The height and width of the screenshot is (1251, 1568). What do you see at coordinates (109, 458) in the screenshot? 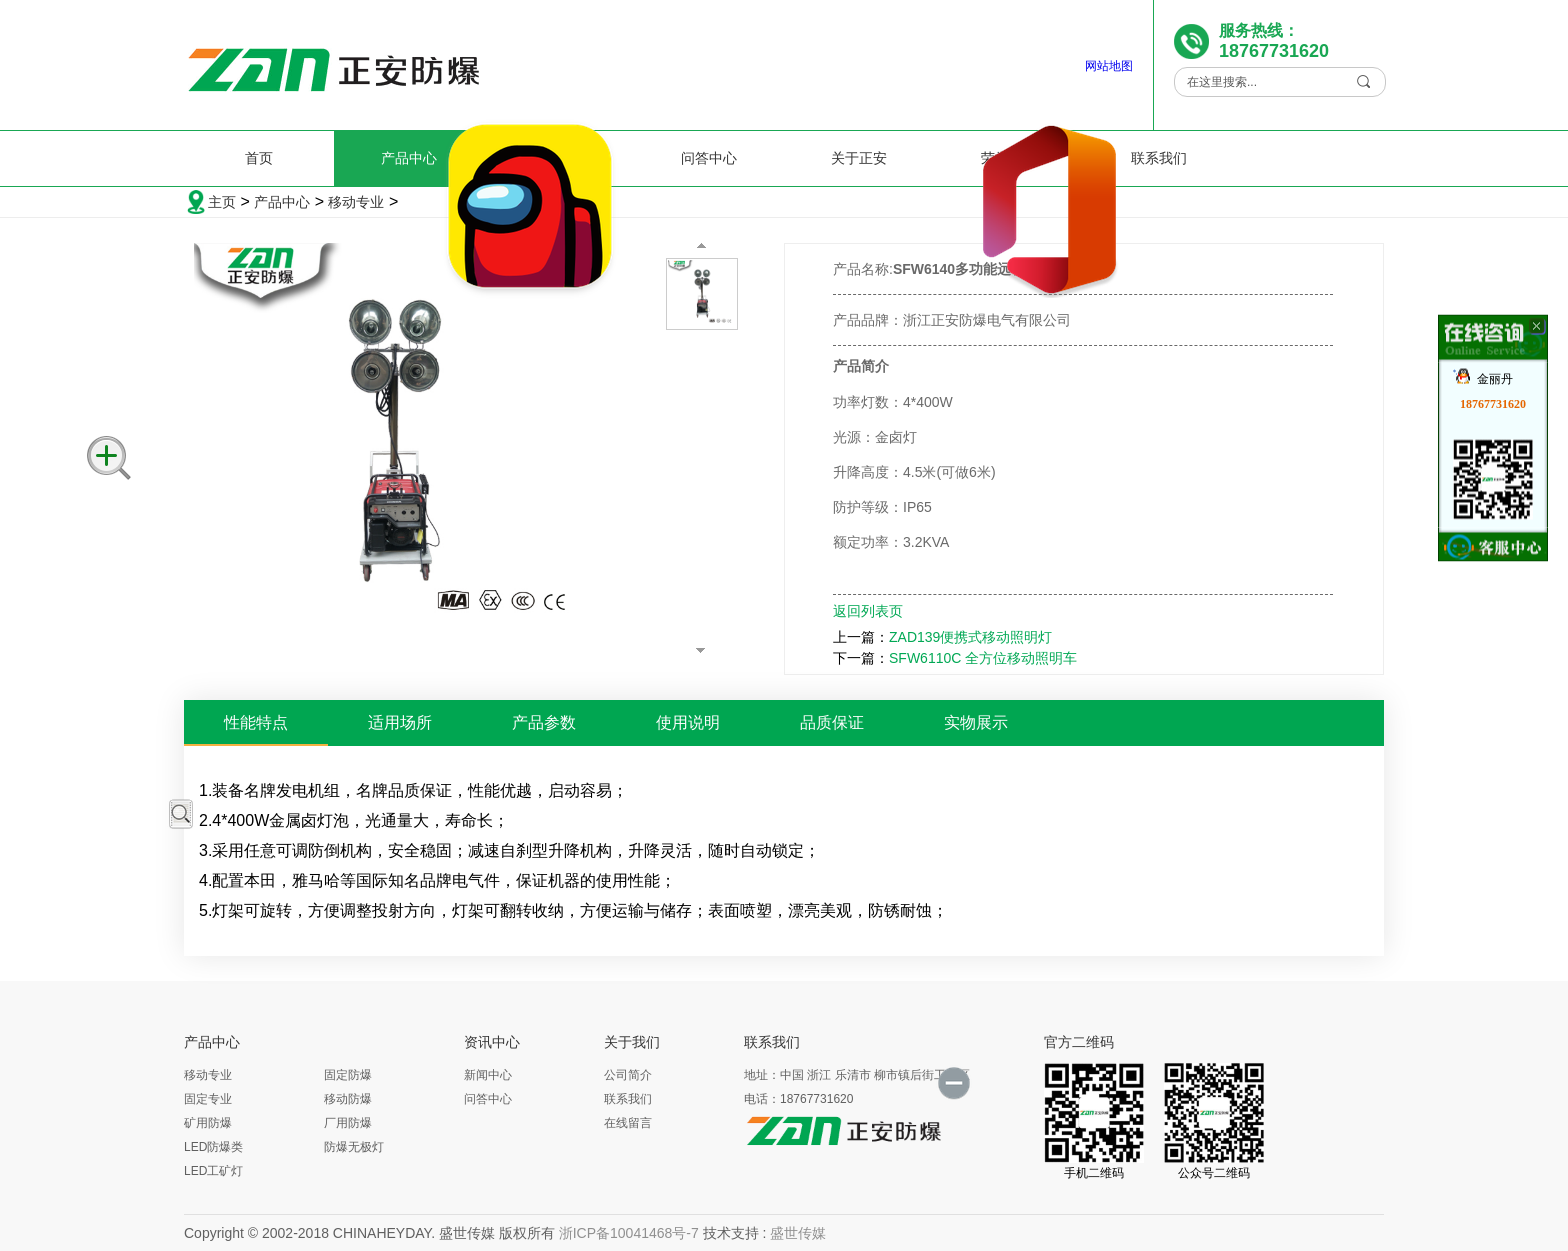
I see `zoom in on content or image` at bounding box center [109, 458].